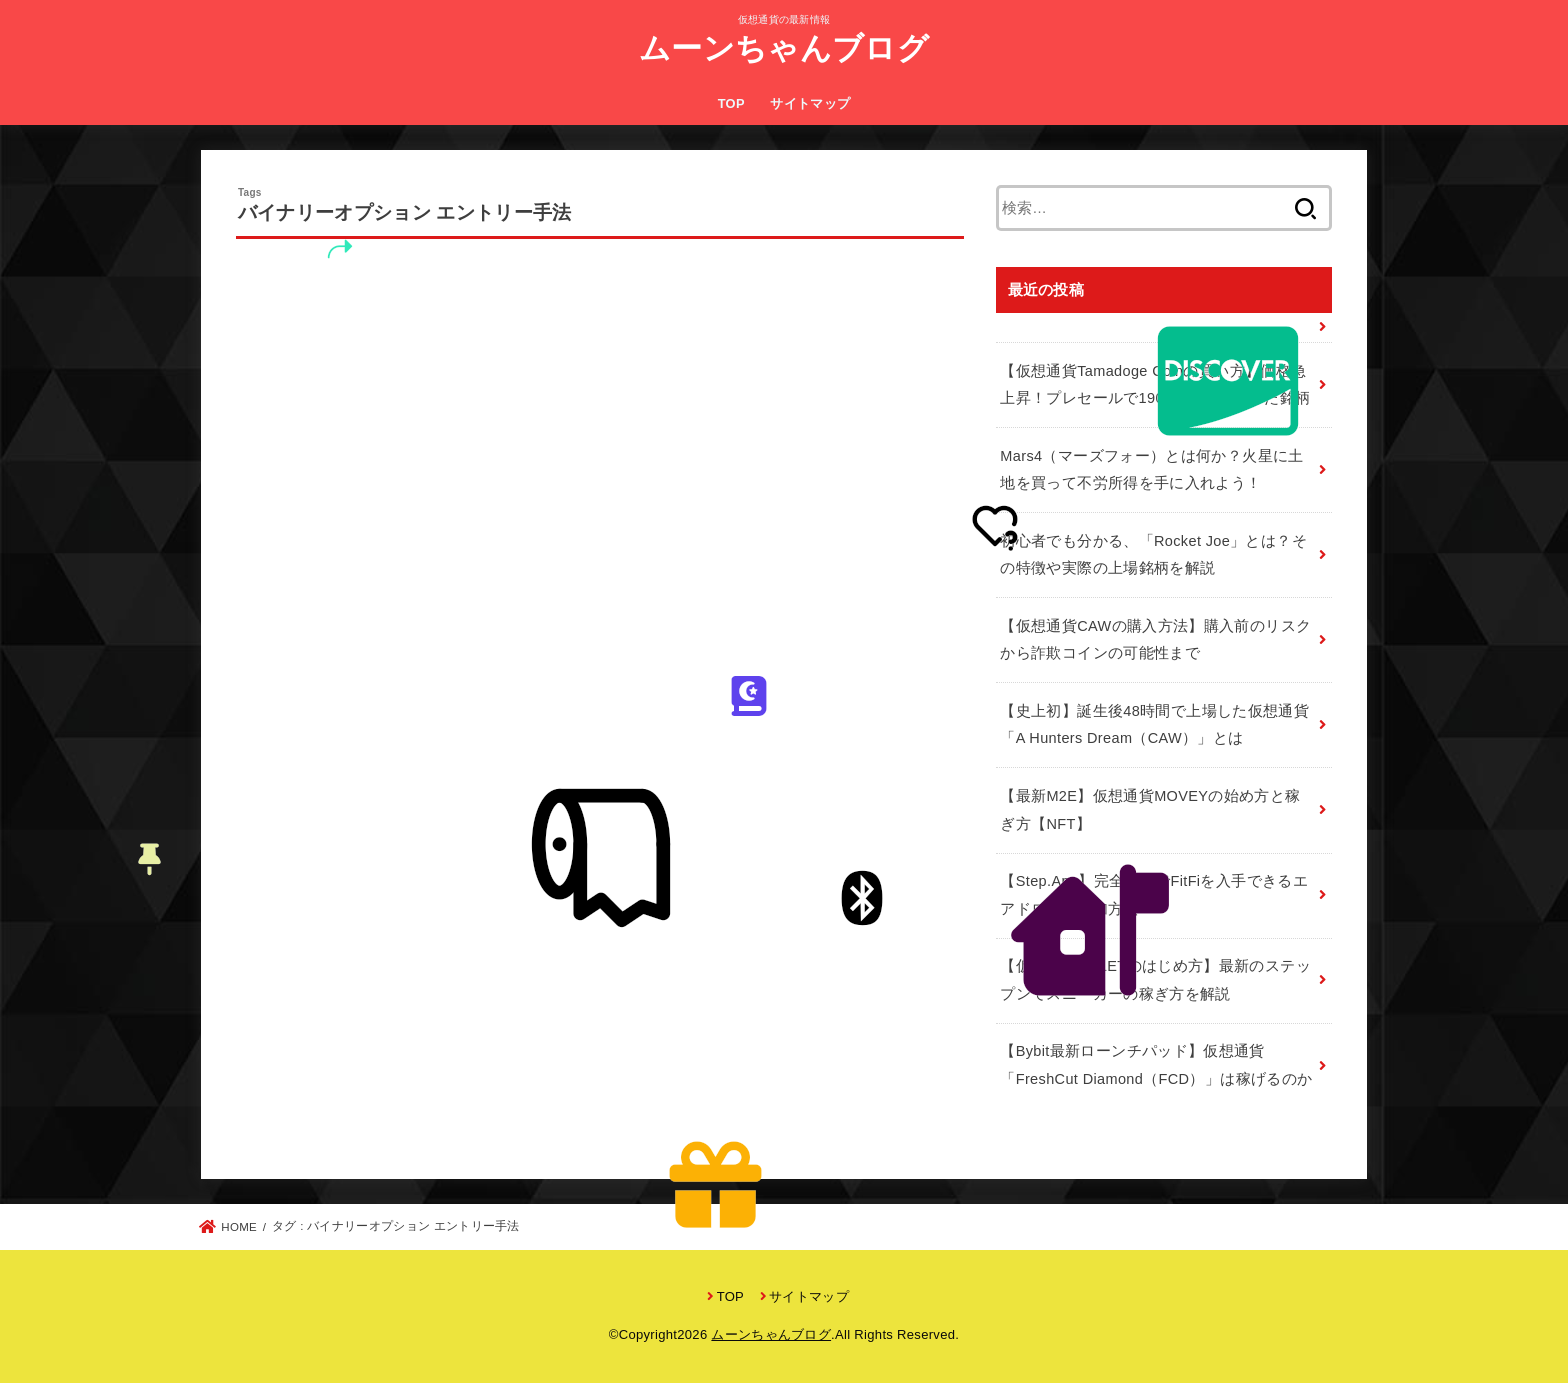 The height and width of the screenshot is (1383, 1568). What do you see at coordinates (1228, 381) in the screenshot?
I see `pay with Discover card` at bounding box center [1228, 381].